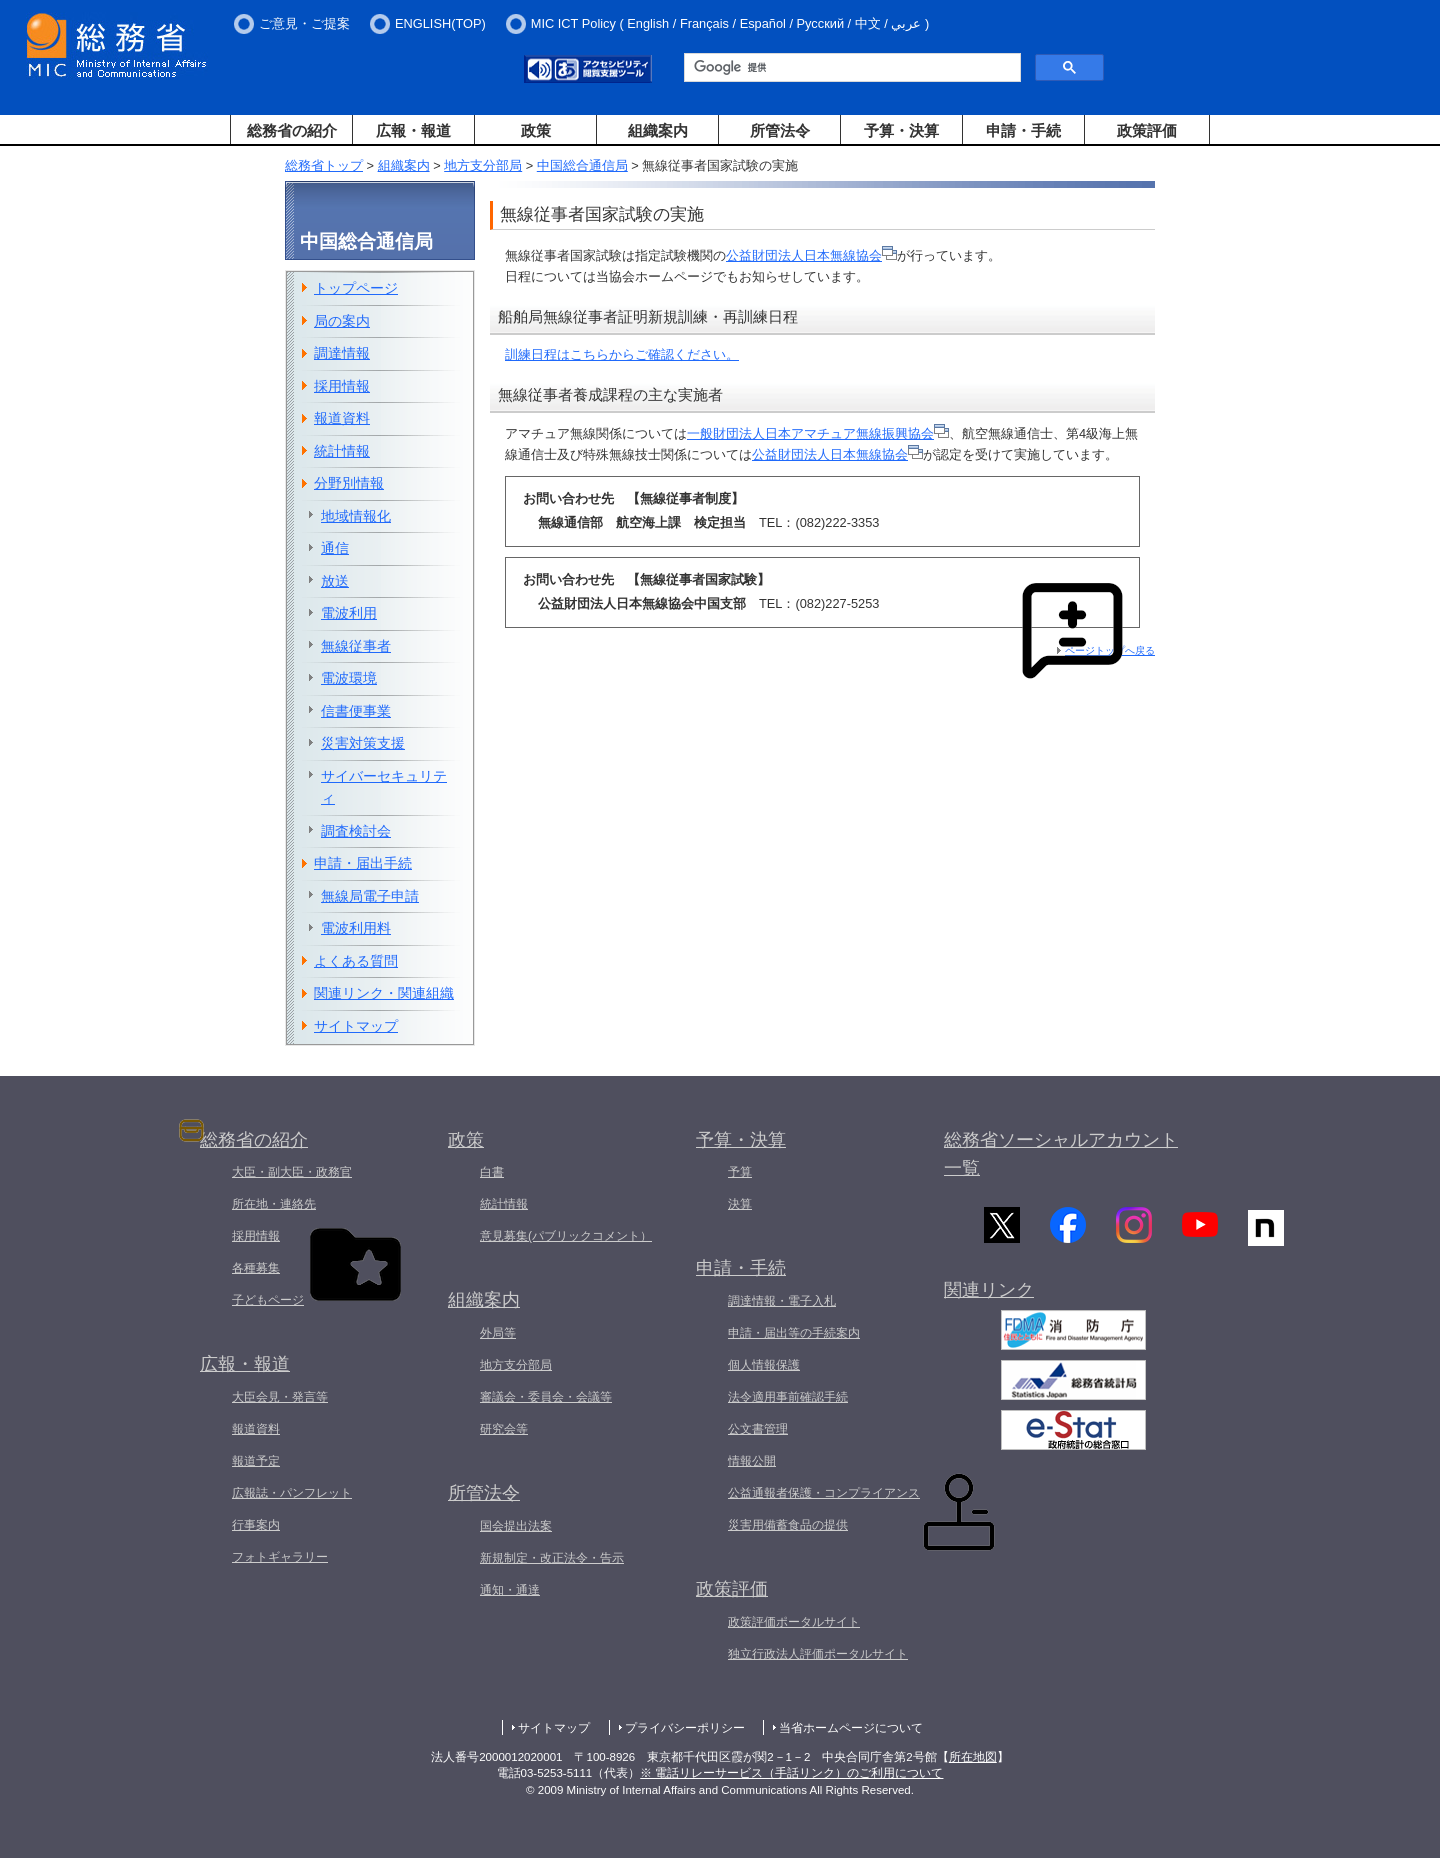 The height and width of the screenshot is (1858, 1440). I want to click on access gaming or controller settings, so click(959, 1515).